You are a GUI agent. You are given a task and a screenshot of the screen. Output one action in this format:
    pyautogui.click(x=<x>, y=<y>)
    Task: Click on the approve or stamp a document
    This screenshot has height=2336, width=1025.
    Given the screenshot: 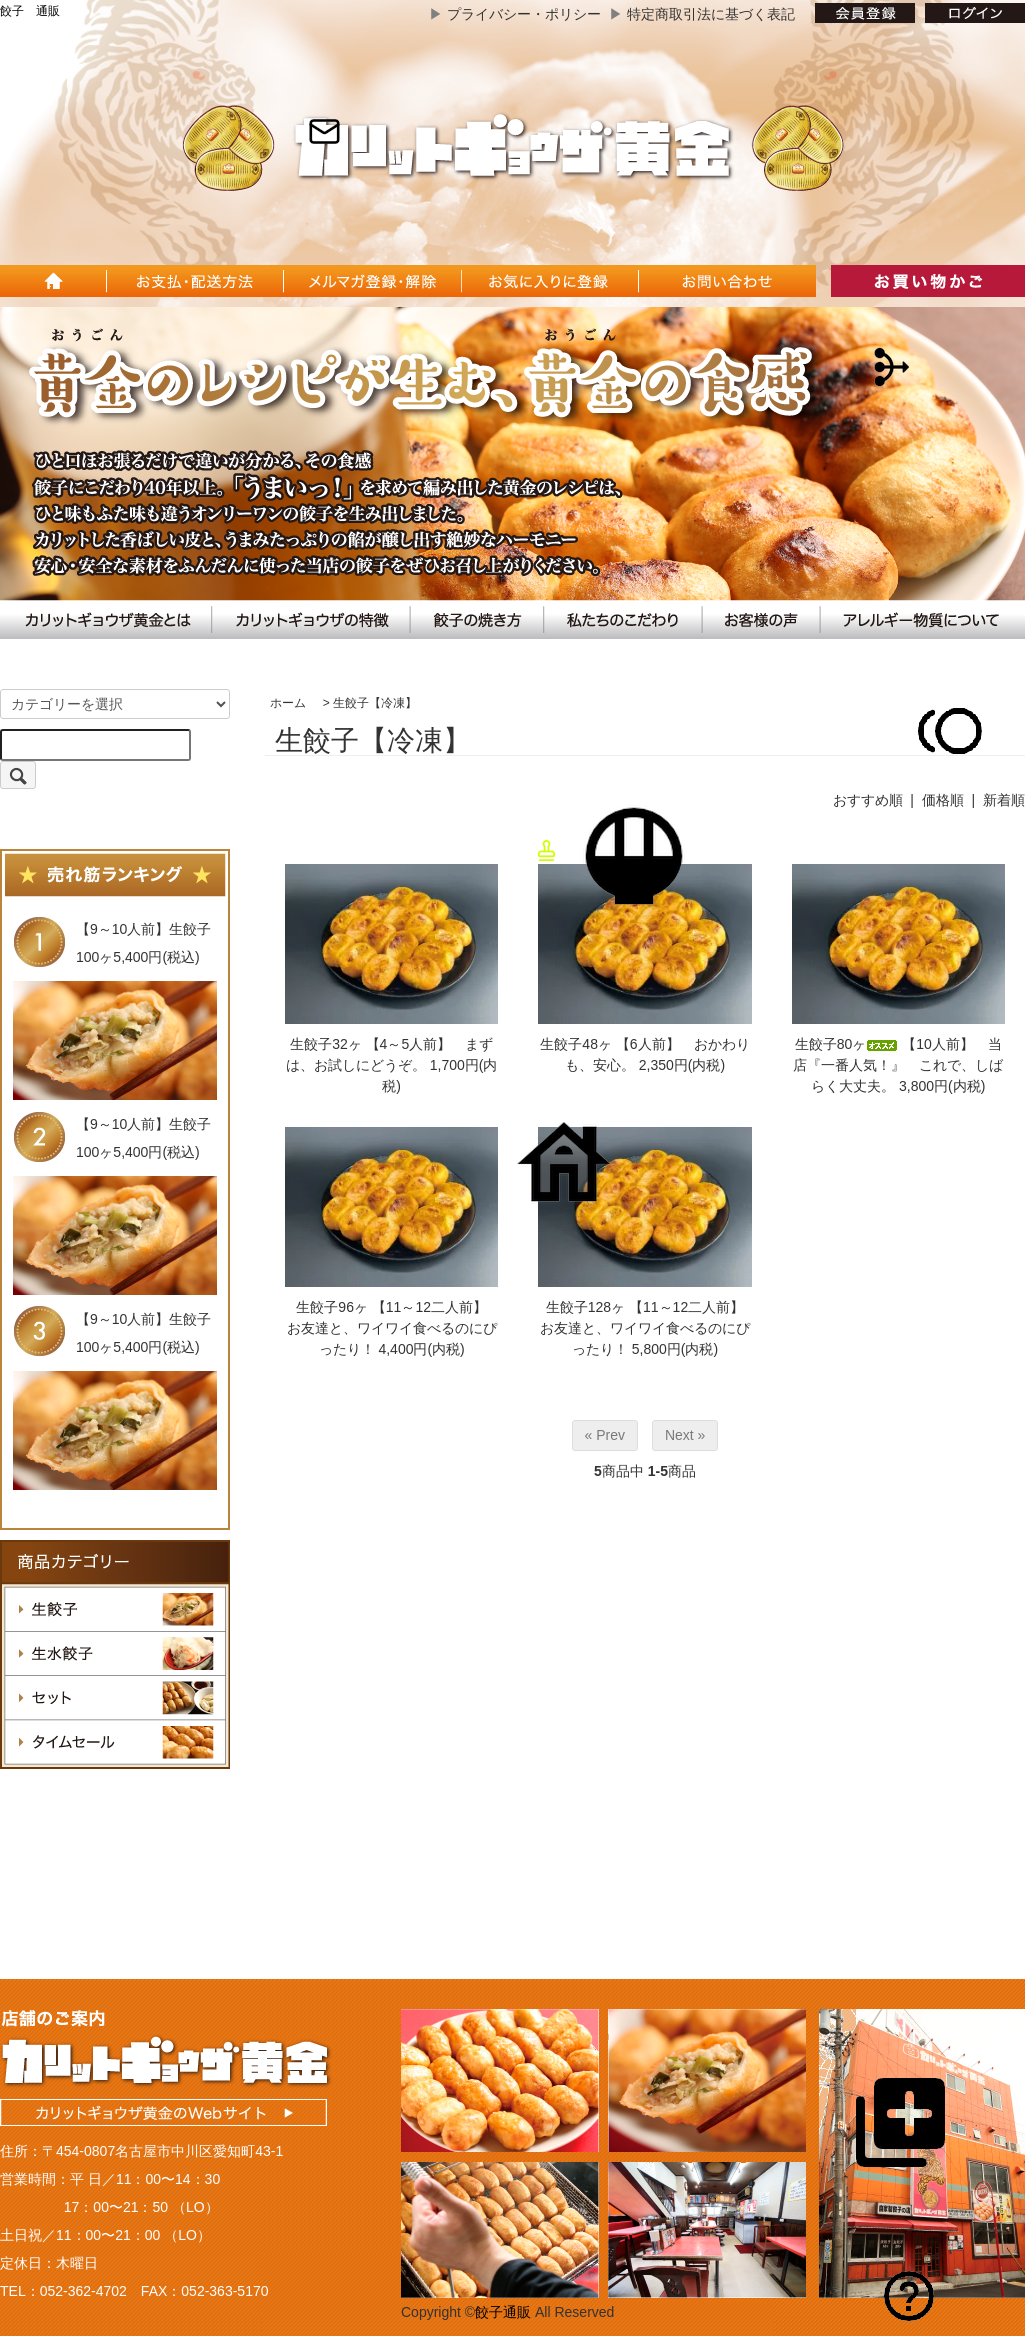 What is the action you would take?
    pyautogui.click(x=546, y=850)
    